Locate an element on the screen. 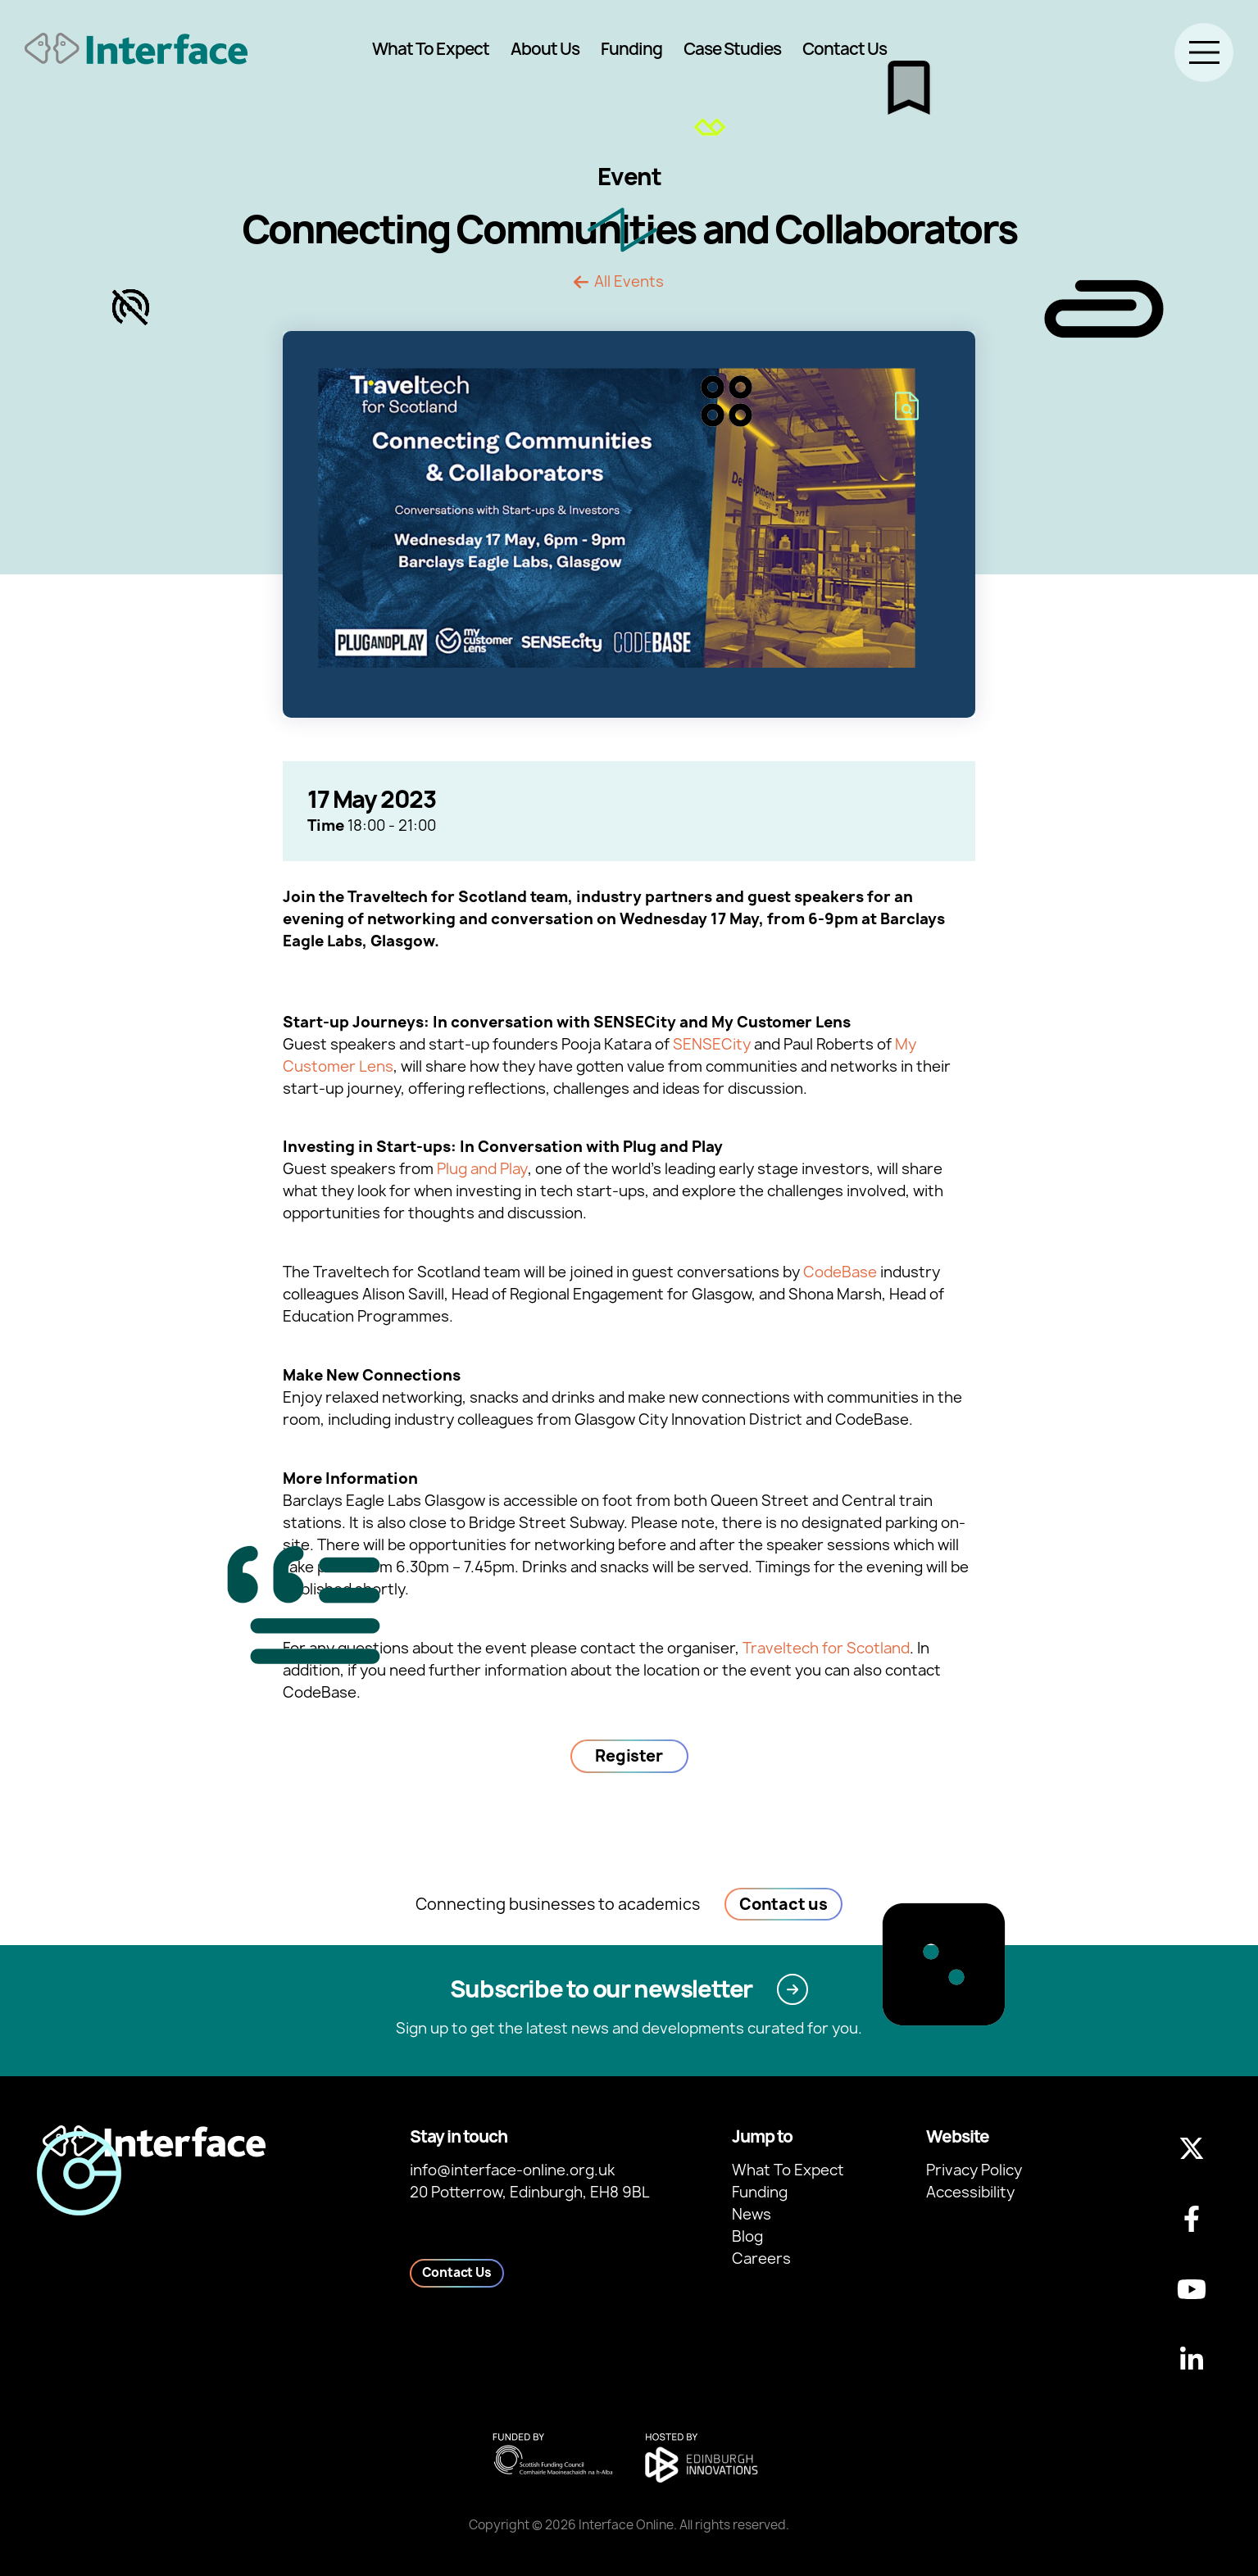 The width and height of the screenshot is (1258, 2576). attach a file to your message is located at coordinates (1104, 309).